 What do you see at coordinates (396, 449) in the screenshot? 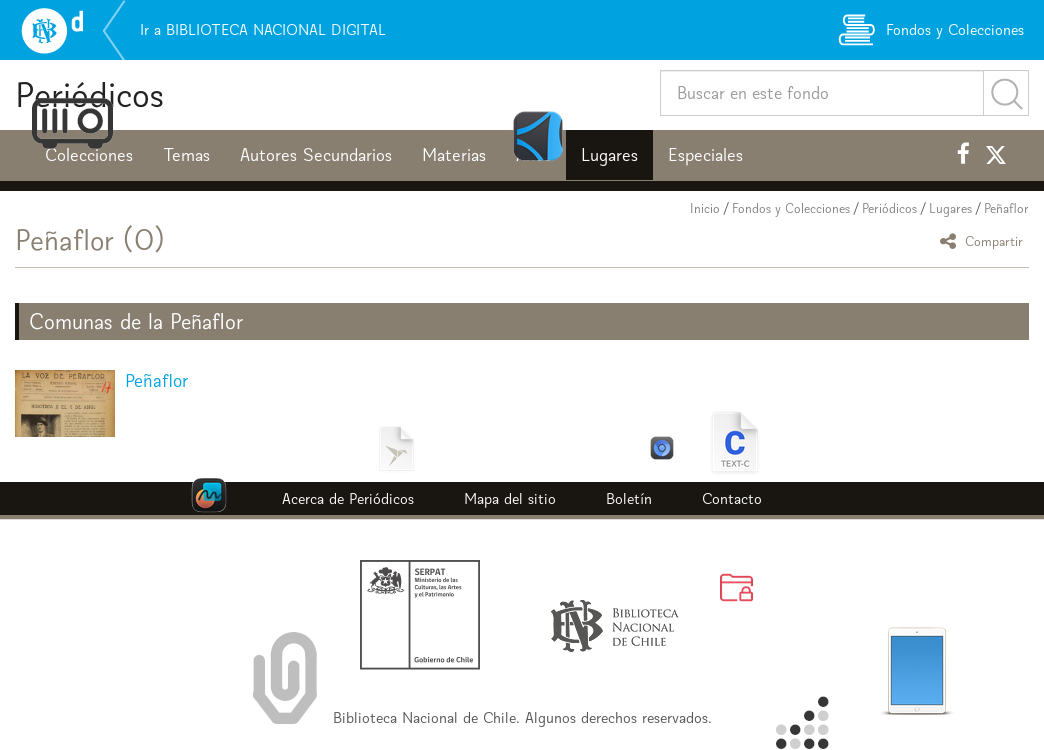
I see `snap package file type indicator` at bounding box center [396, 449].